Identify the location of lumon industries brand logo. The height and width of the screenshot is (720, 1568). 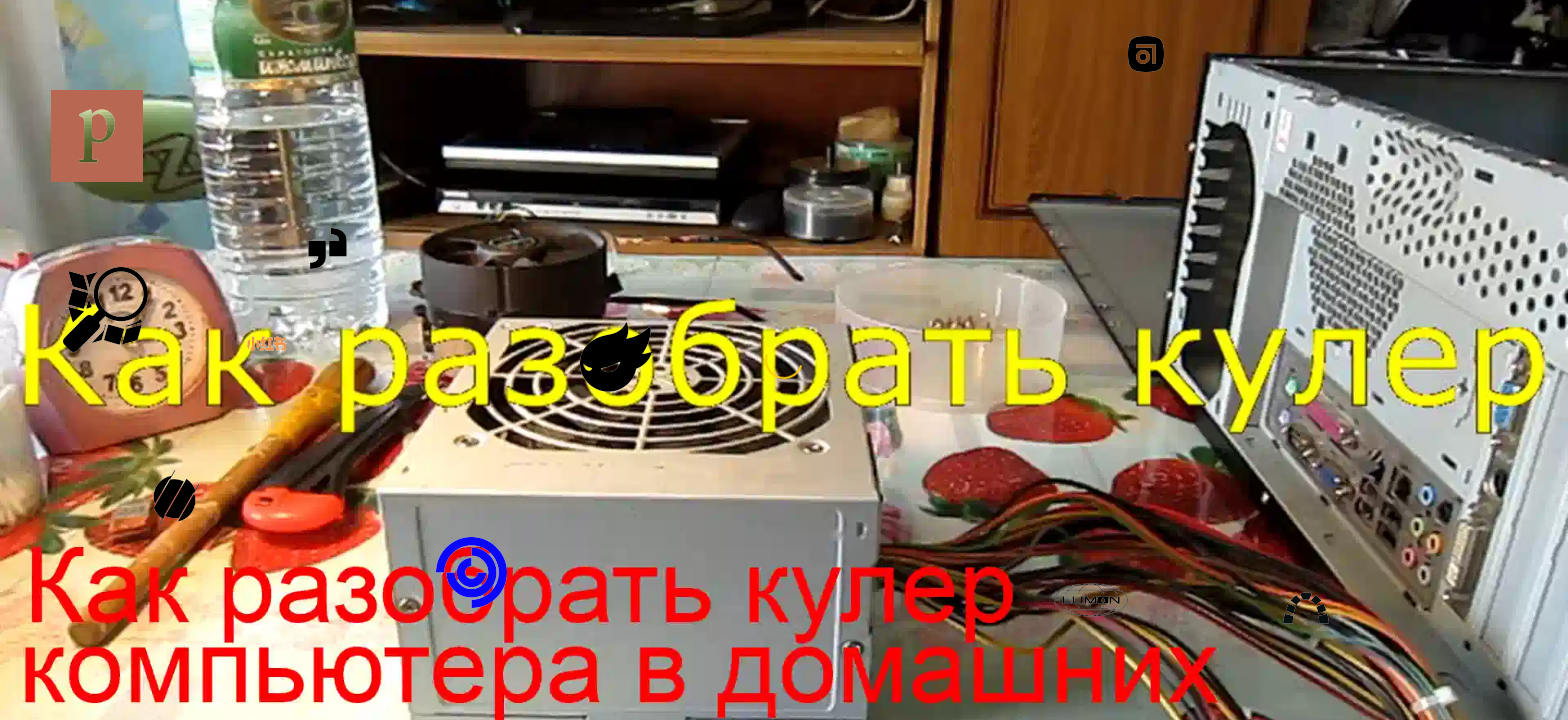
(1091, 600).